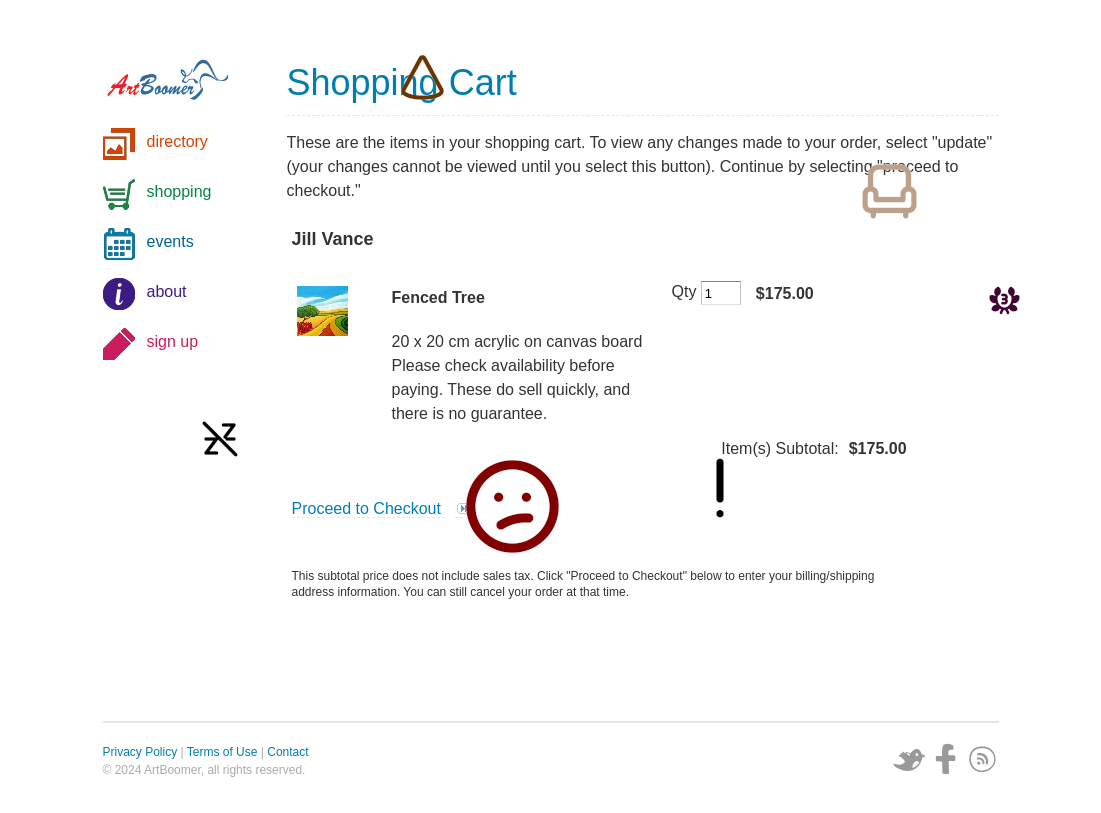 The image size is (1101, 813). Describe the element at coordinates (422, 78) in the screenshot. I see `indicates 3D or shape tools` at that location.